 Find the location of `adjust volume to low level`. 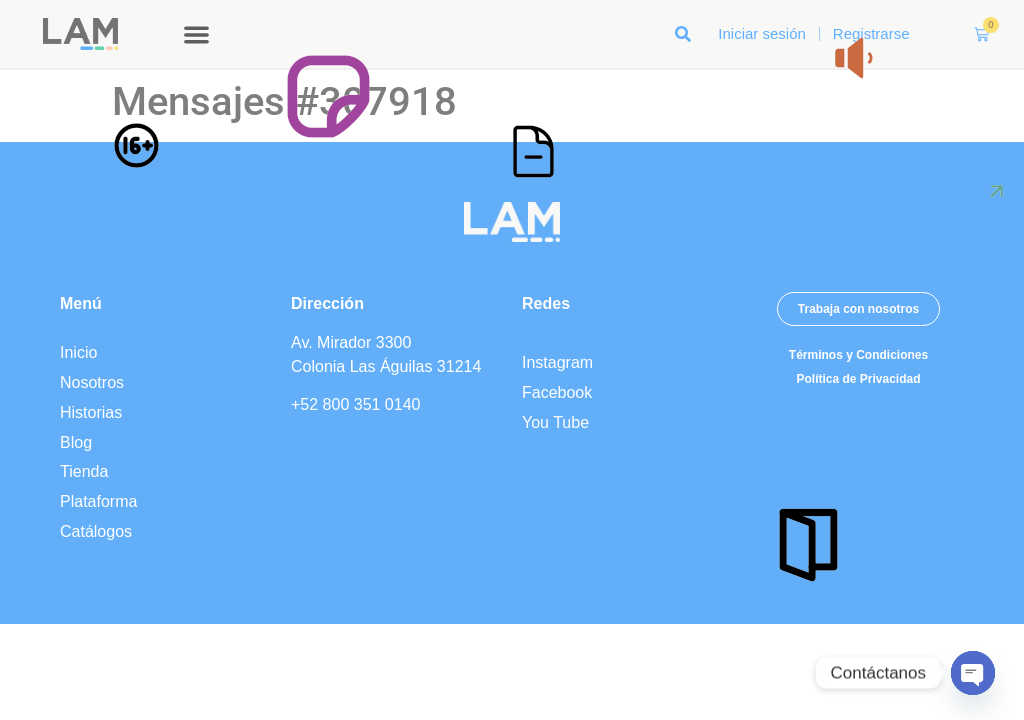

adjust volume to low level is located at coordinates (857, 58).